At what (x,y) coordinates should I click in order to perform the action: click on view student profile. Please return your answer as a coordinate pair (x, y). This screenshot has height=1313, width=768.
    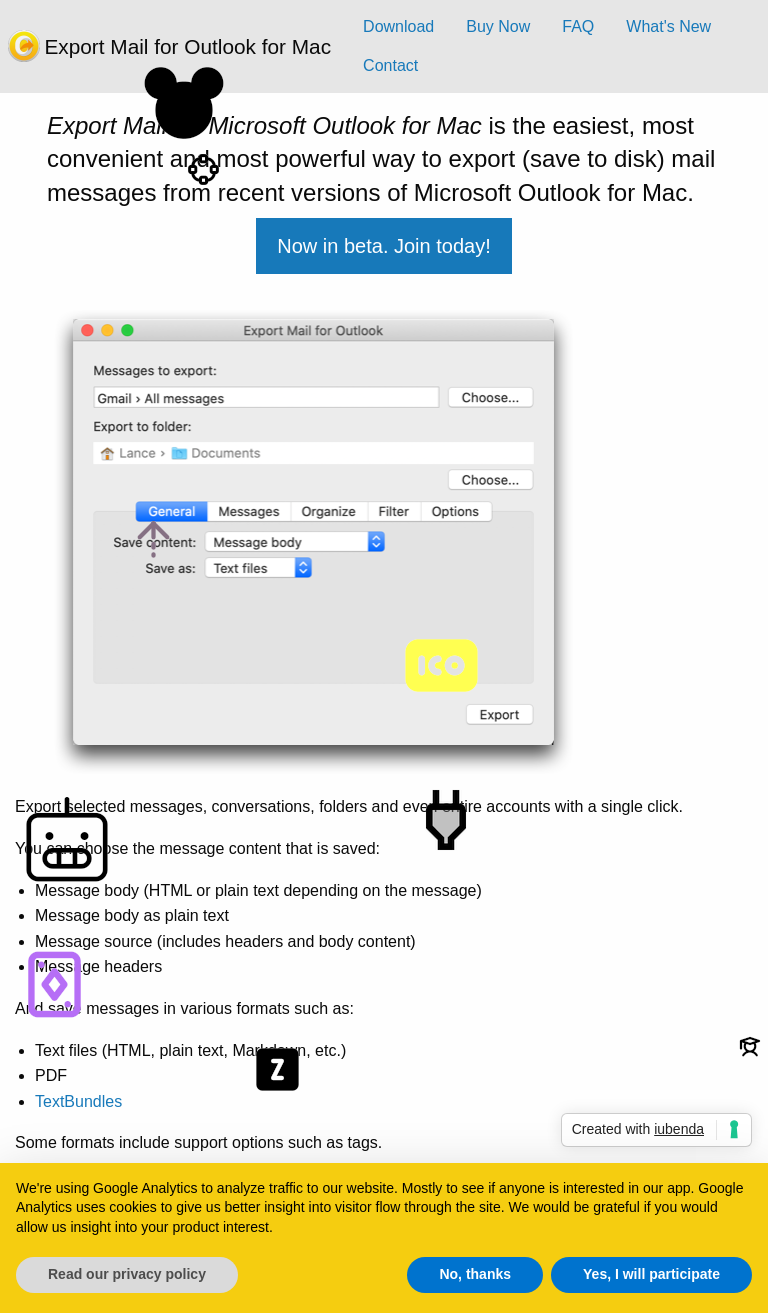
    Looking at the image, I should click on (750, 1047).